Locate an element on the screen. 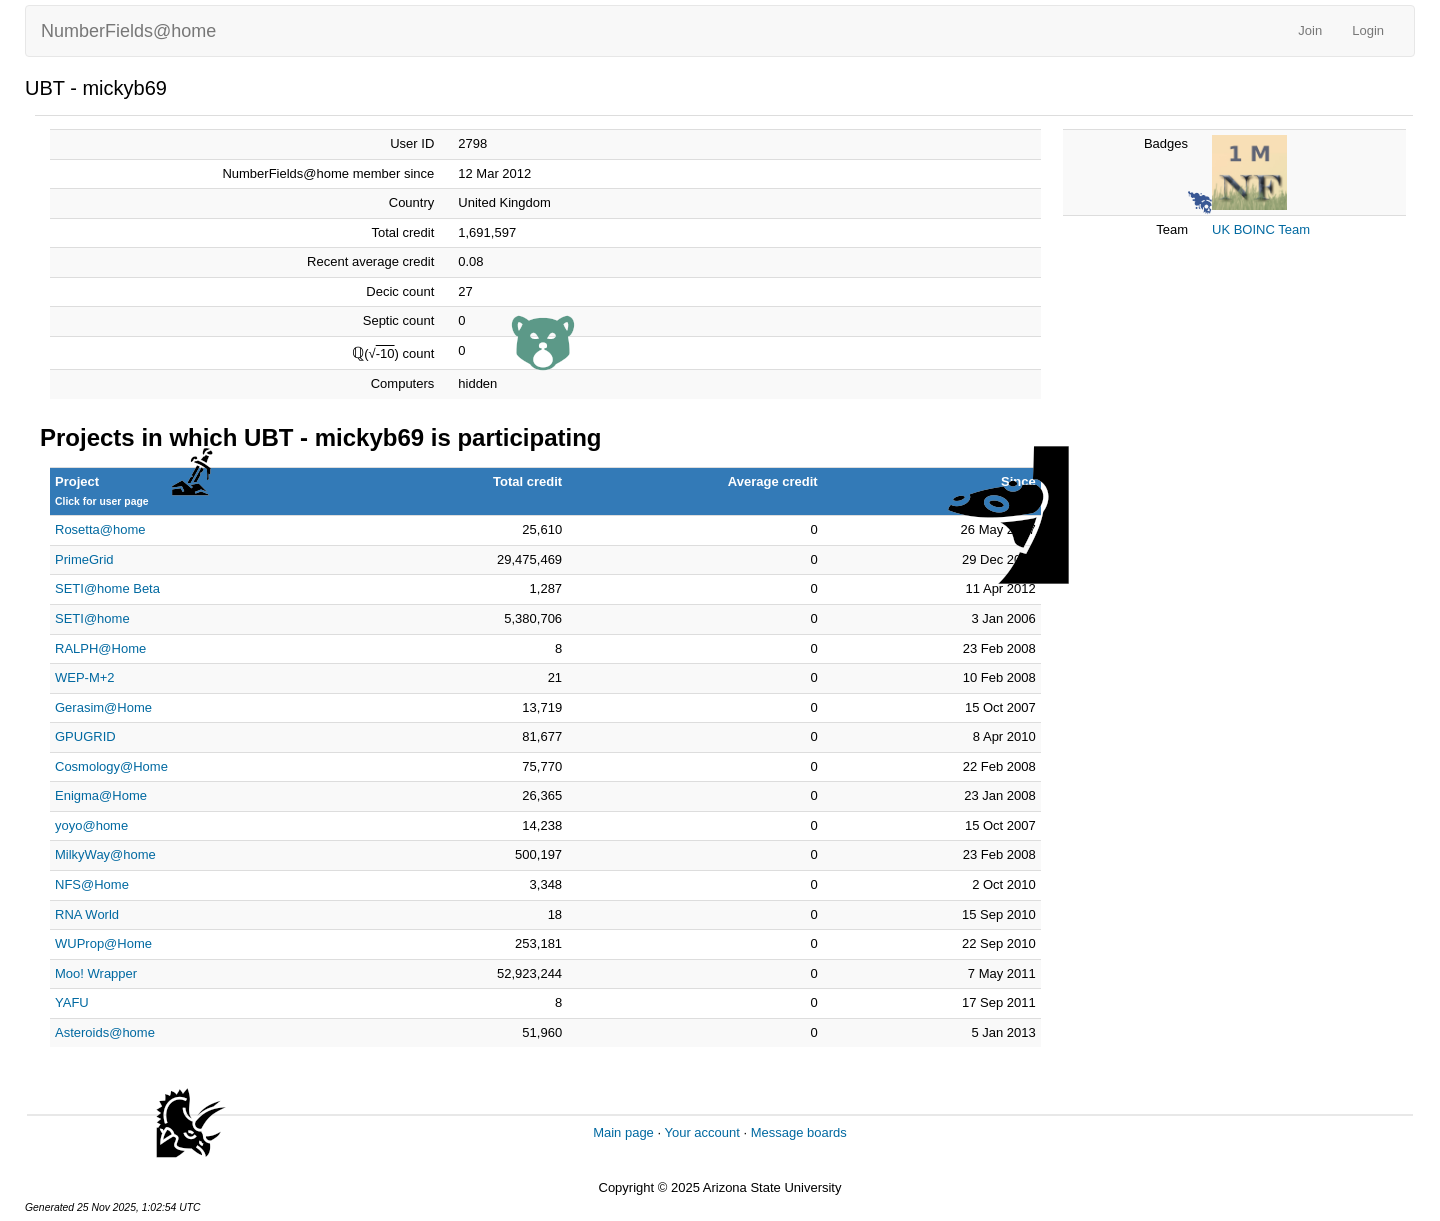  select a melee weapon in game inventory is located at coordinates (195, 471).